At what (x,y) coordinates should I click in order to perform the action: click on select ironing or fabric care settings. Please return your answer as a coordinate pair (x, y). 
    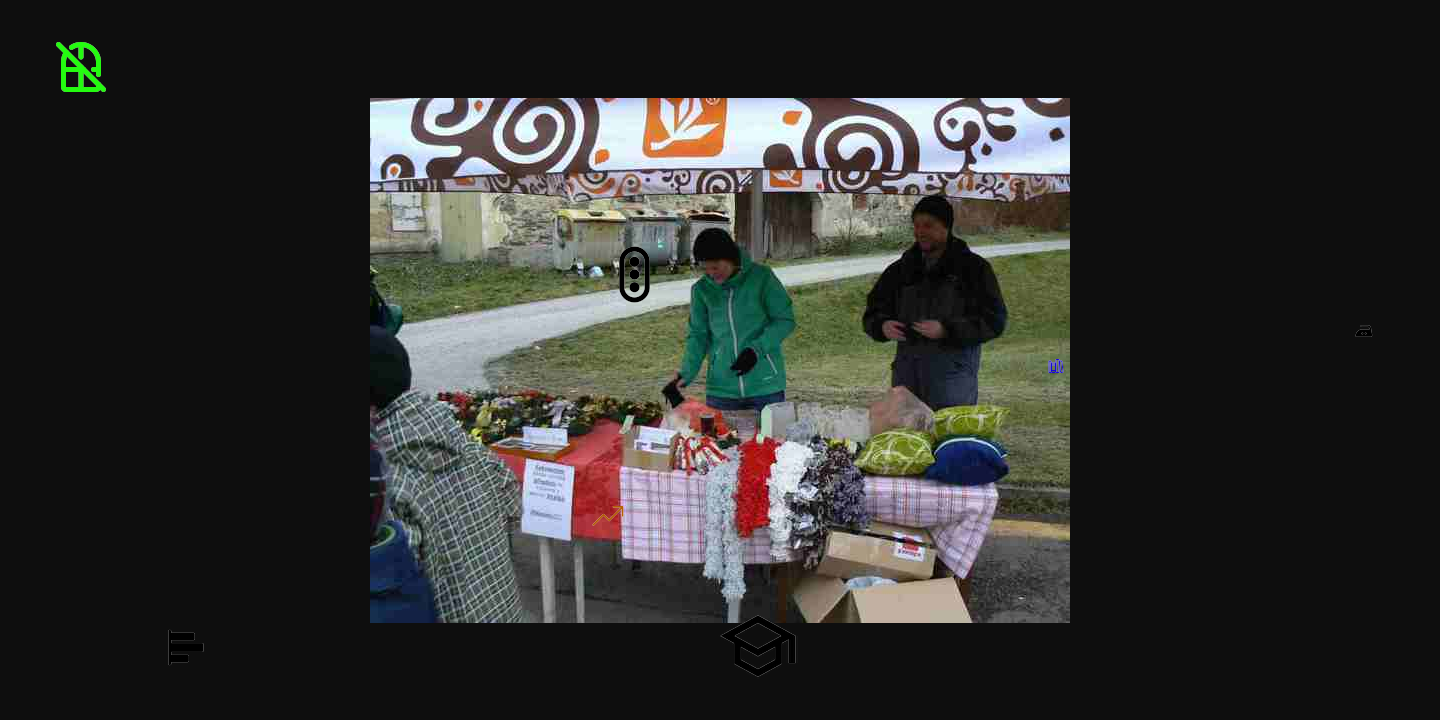
    Looking at the image, I should click on (1364, 331).